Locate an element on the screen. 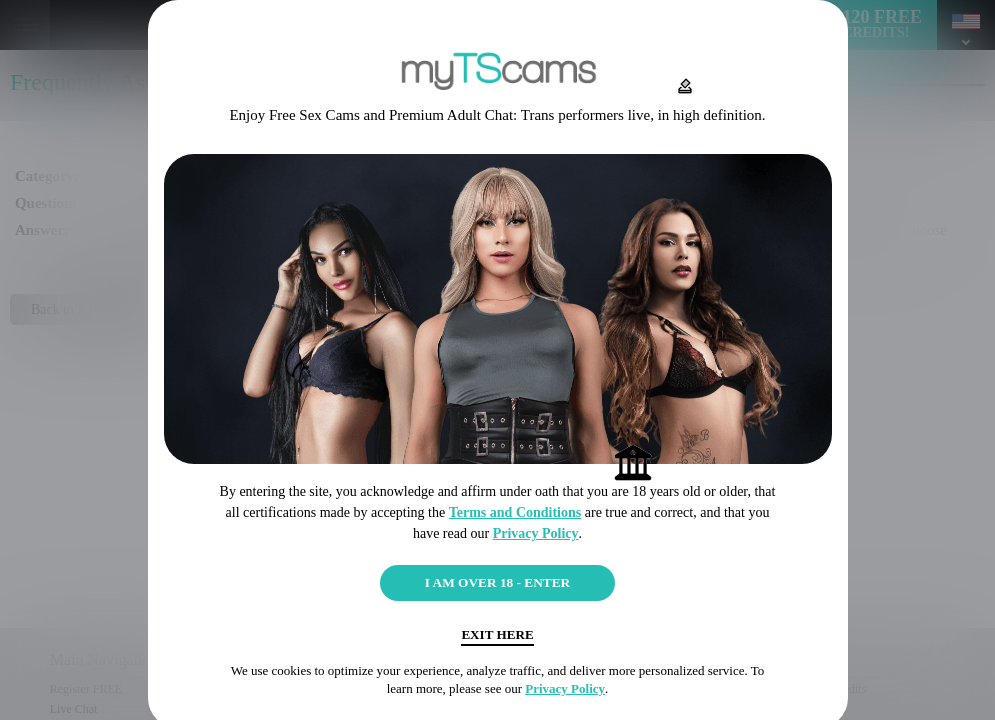  access banking or financial services is located at coordinates (633, 462).